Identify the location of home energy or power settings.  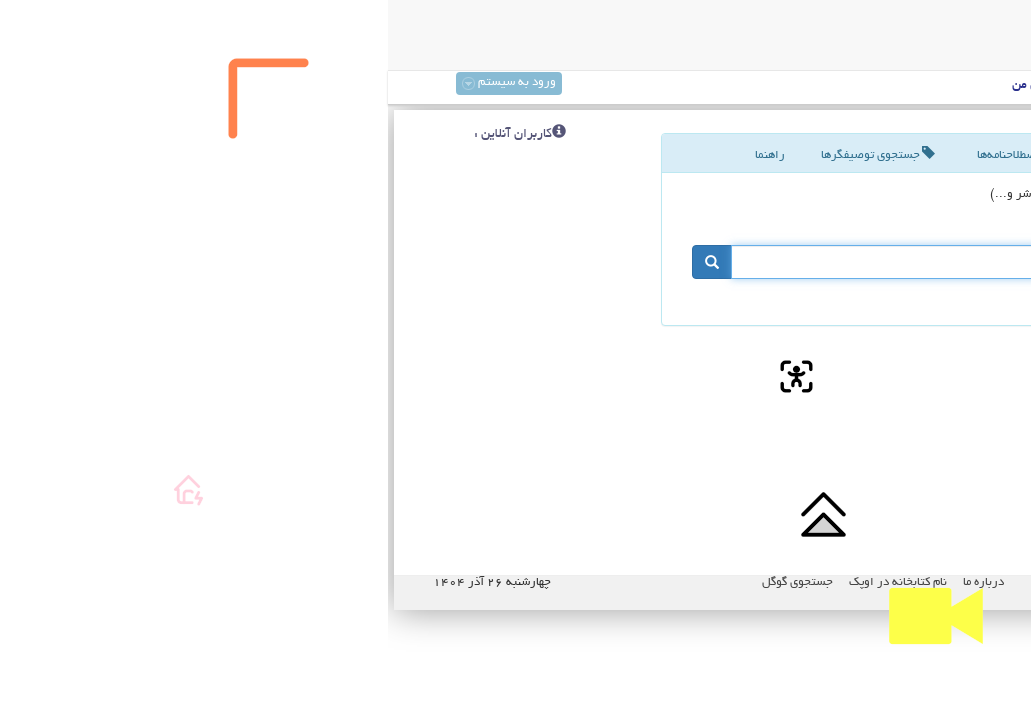
(188, 489).